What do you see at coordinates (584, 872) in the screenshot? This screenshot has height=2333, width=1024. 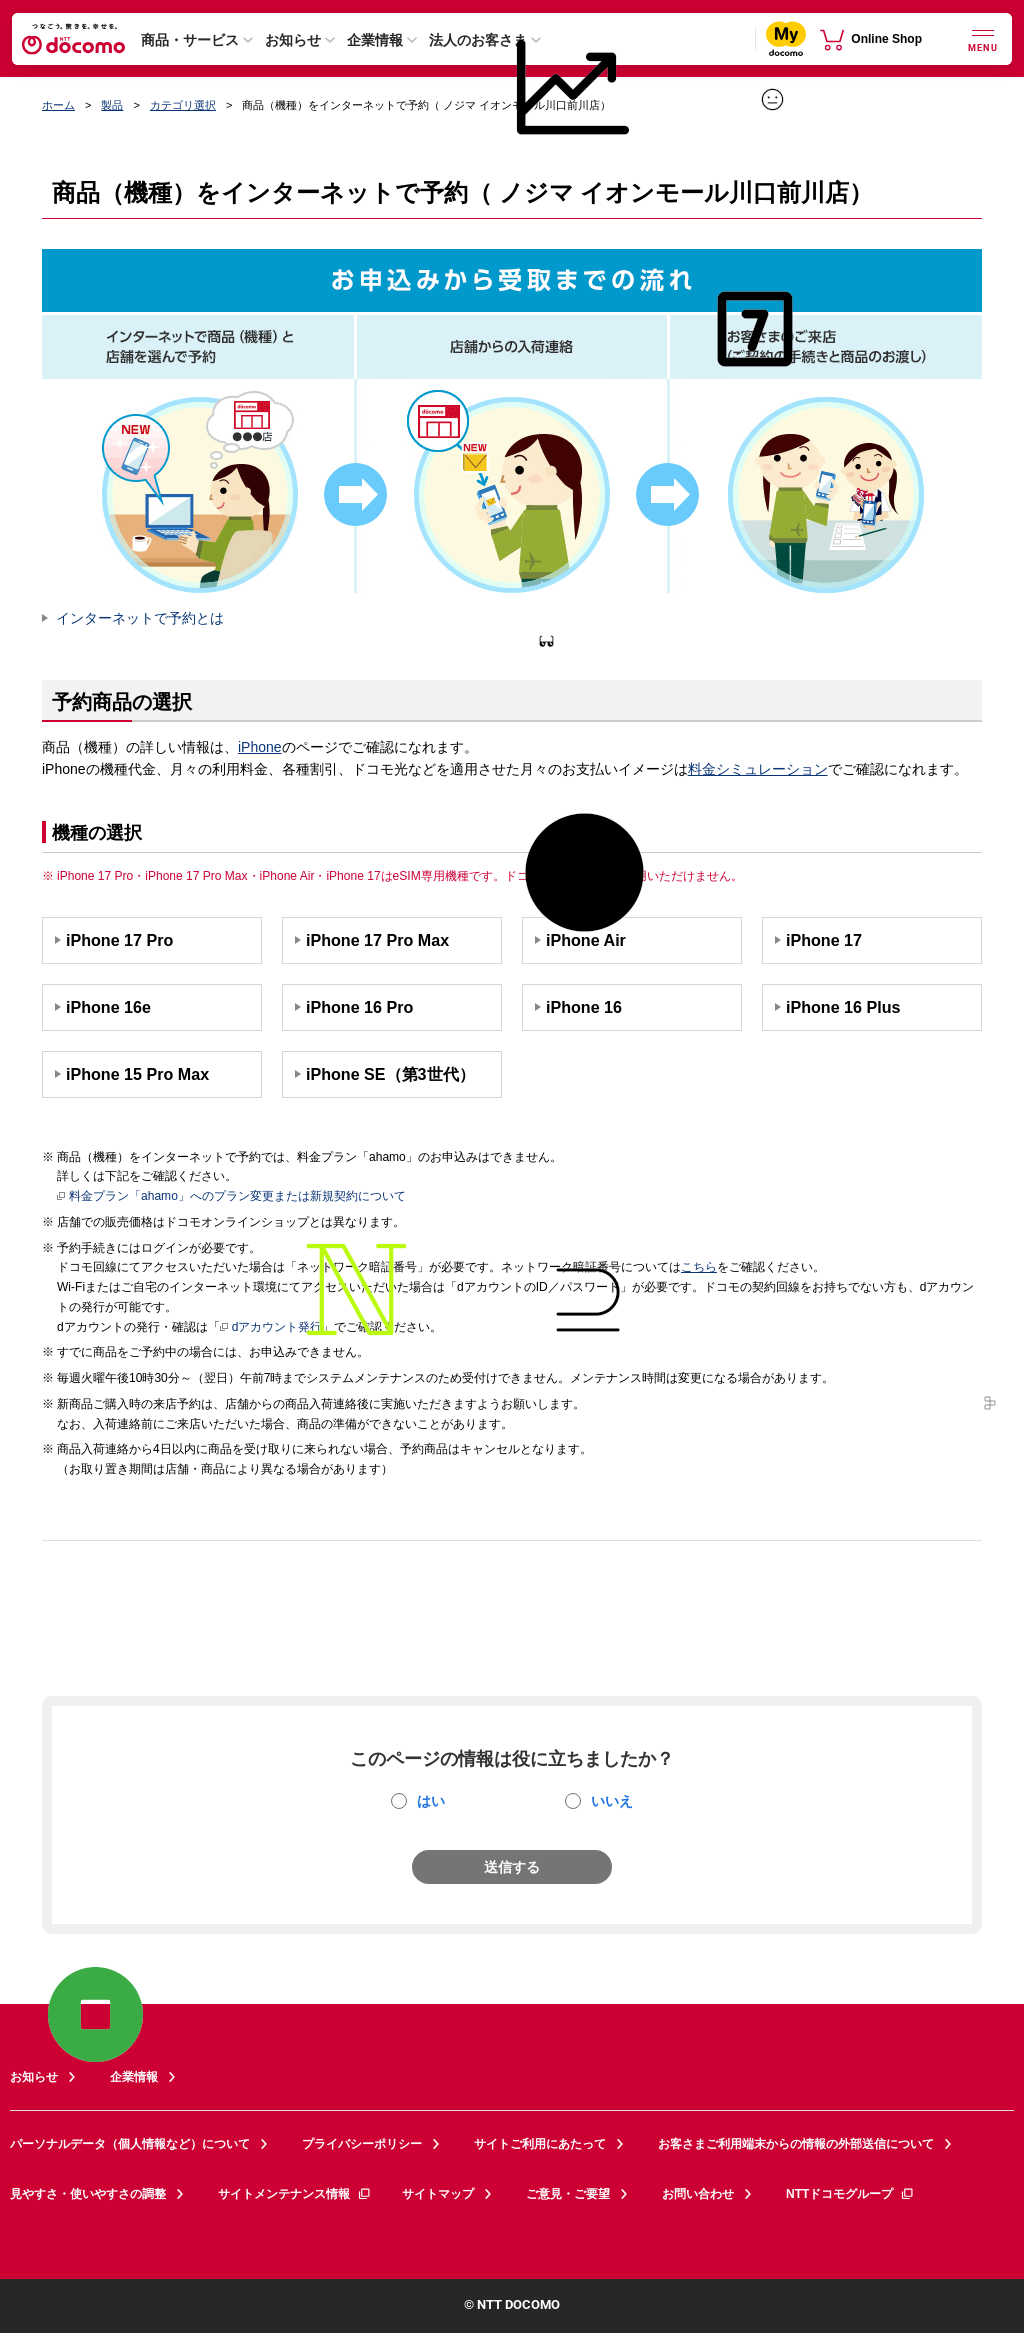 I see `indicates a selected or active state` at bounding box center [584, 872].